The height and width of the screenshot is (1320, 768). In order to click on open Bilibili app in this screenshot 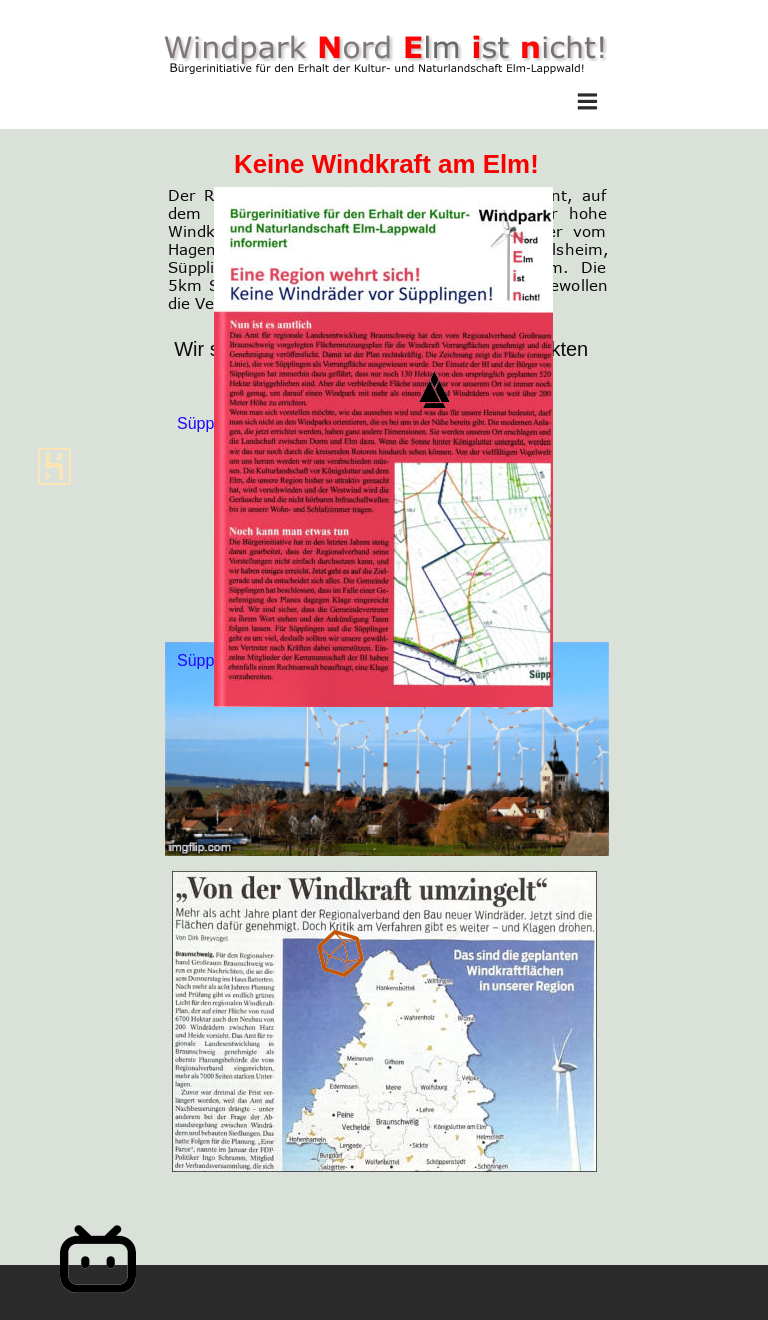, I will do `click(98, 1259)`.